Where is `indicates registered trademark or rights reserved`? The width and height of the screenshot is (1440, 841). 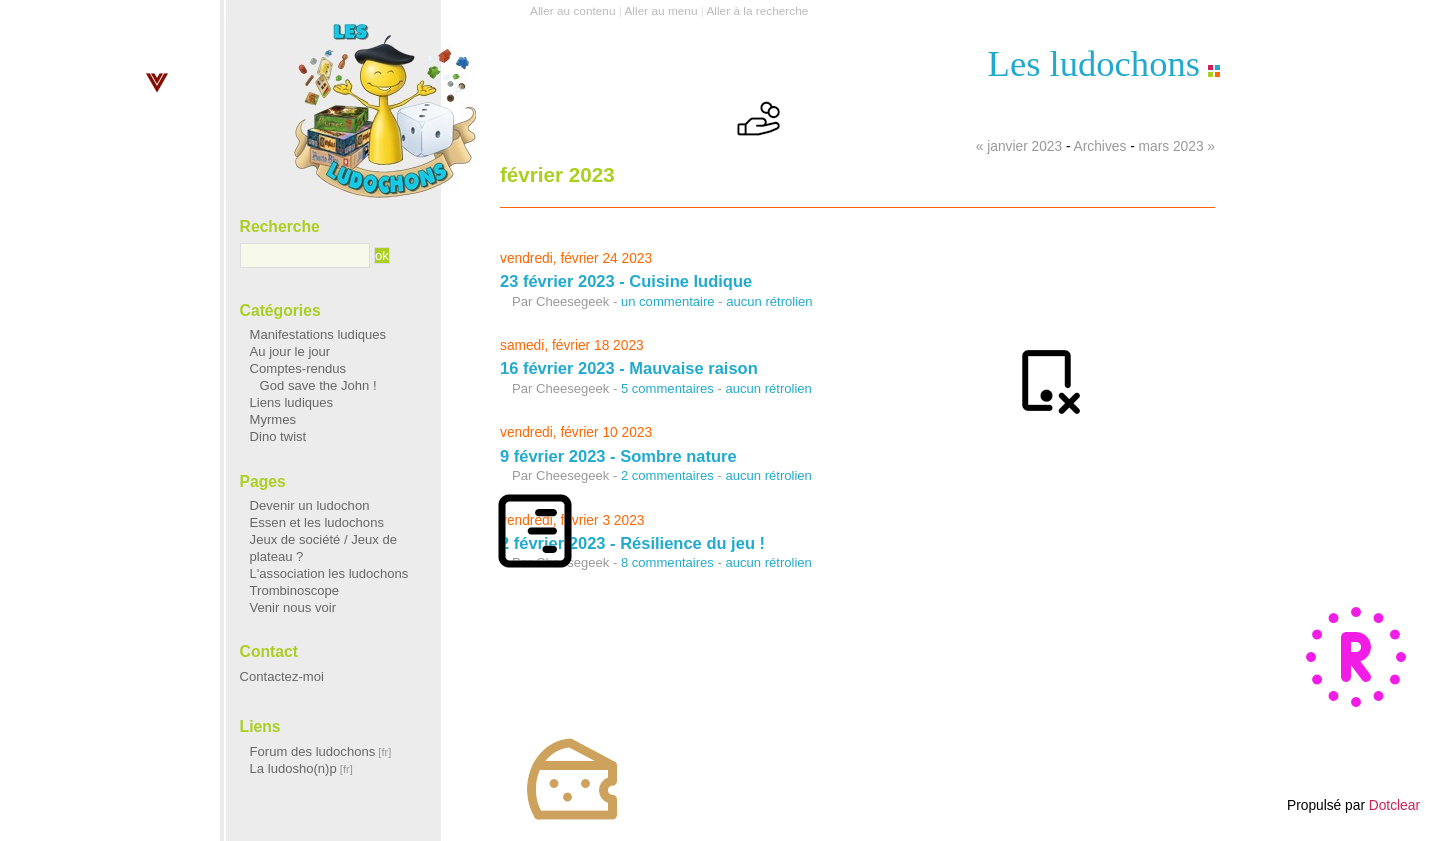 indicates registered trademark or rights reserved is located at coordinates (1356, 657).